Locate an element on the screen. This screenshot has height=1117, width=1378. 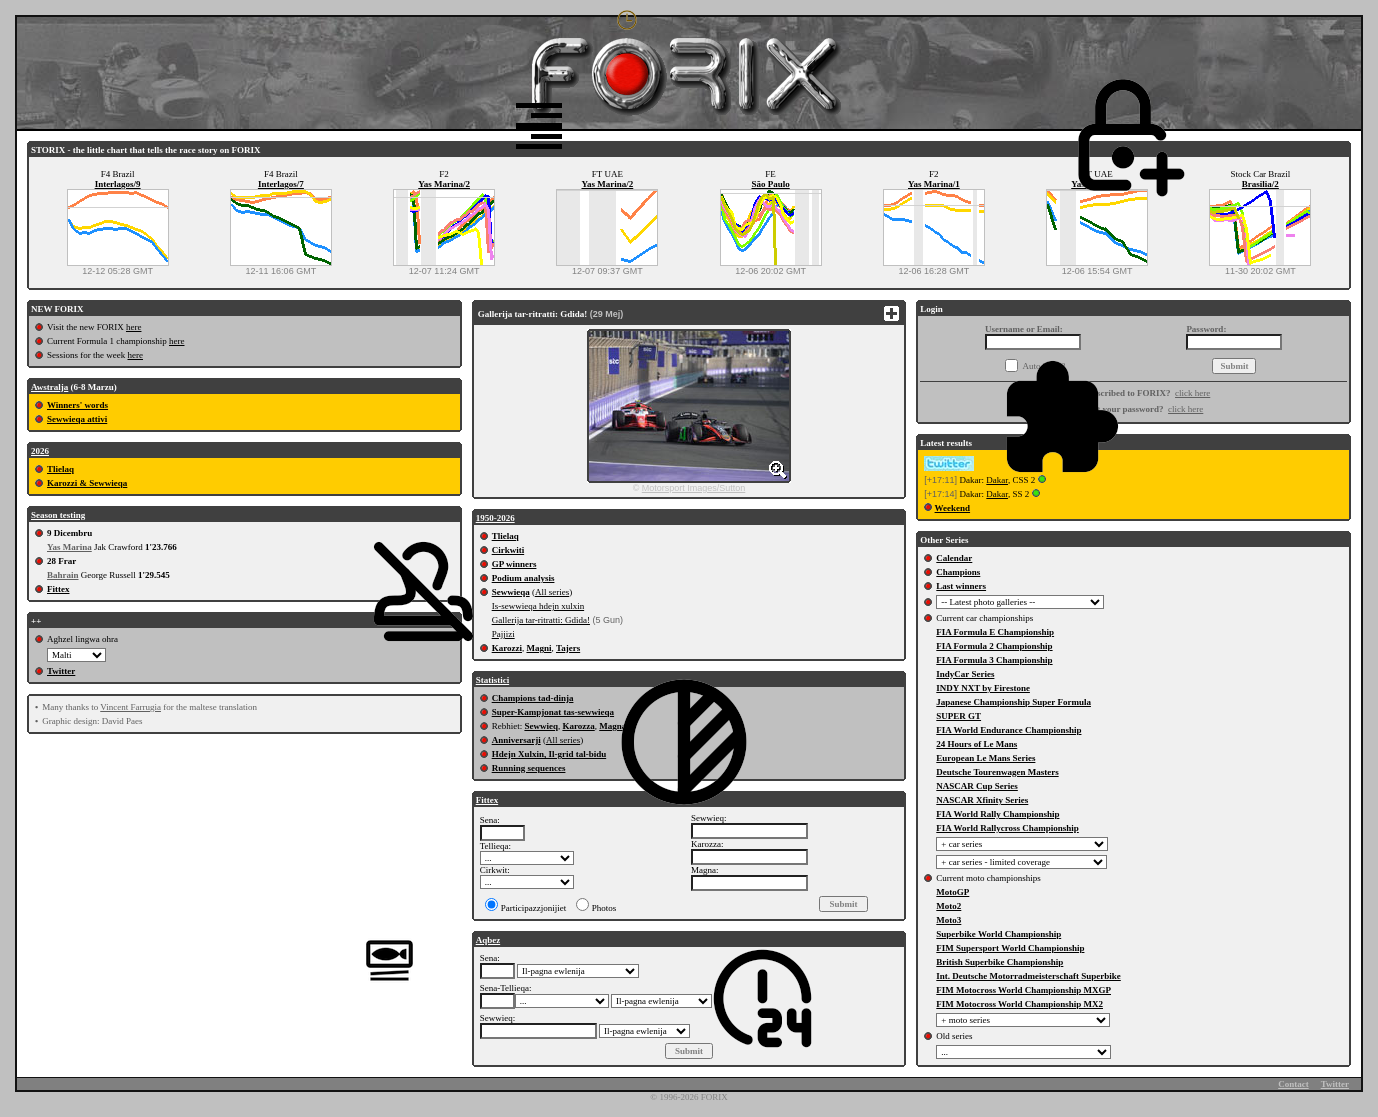
view set meal or combo options is located at coordinates (389, 961).